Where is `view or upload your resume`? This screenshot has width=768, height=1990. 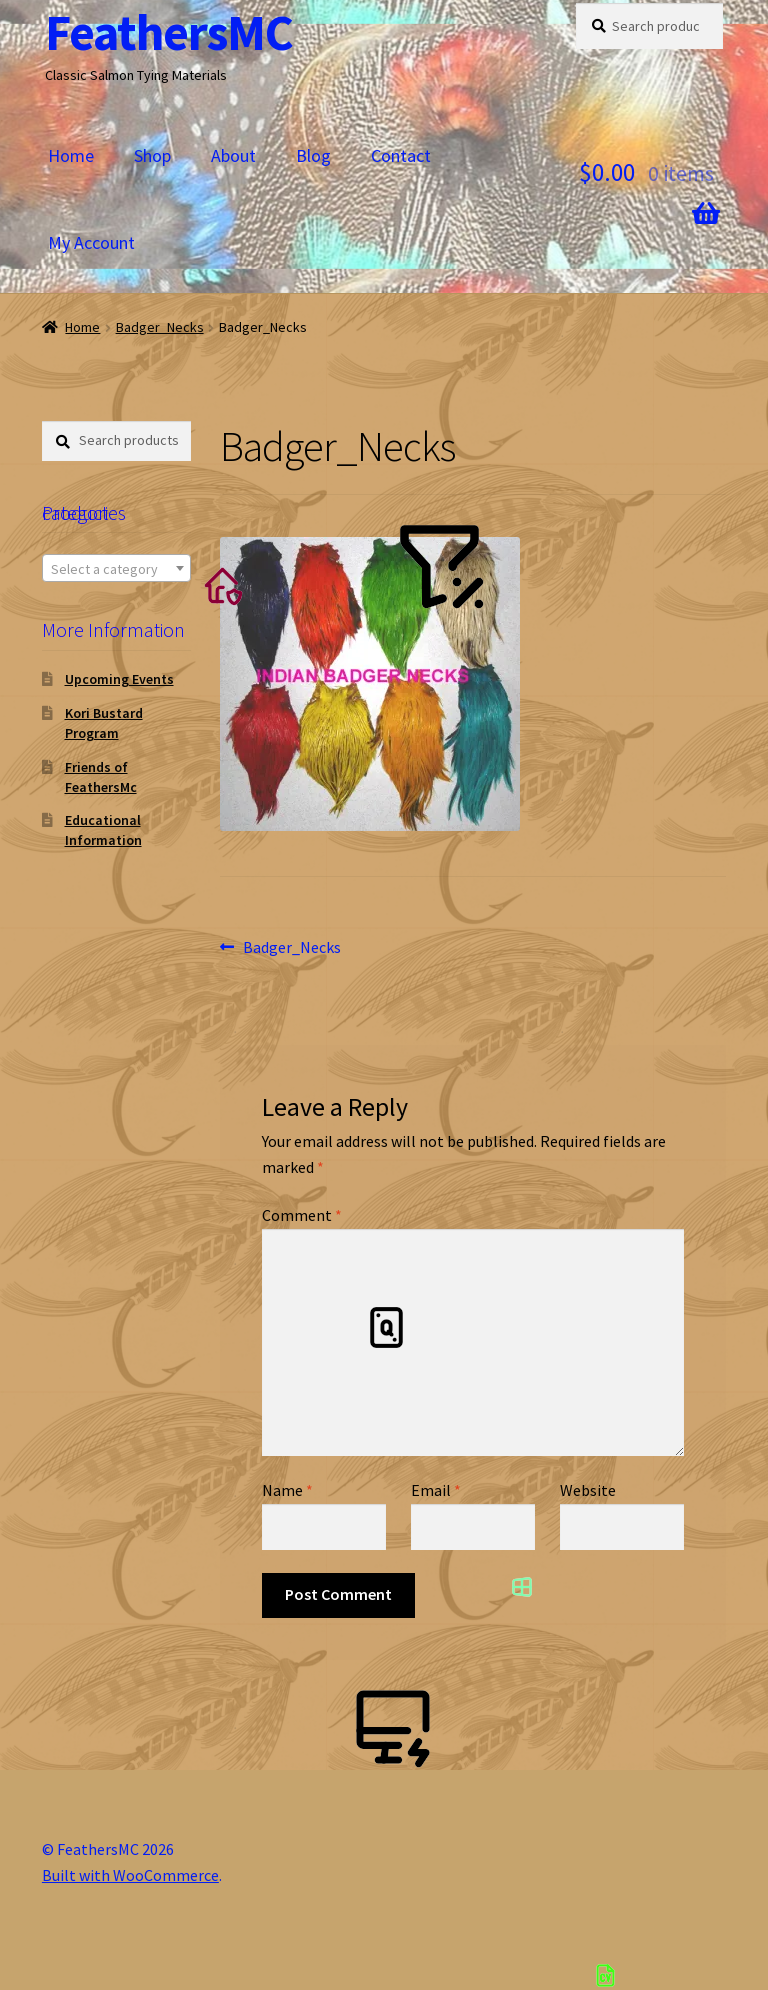
view or upload your resume is located at coordinates (605, 1975).